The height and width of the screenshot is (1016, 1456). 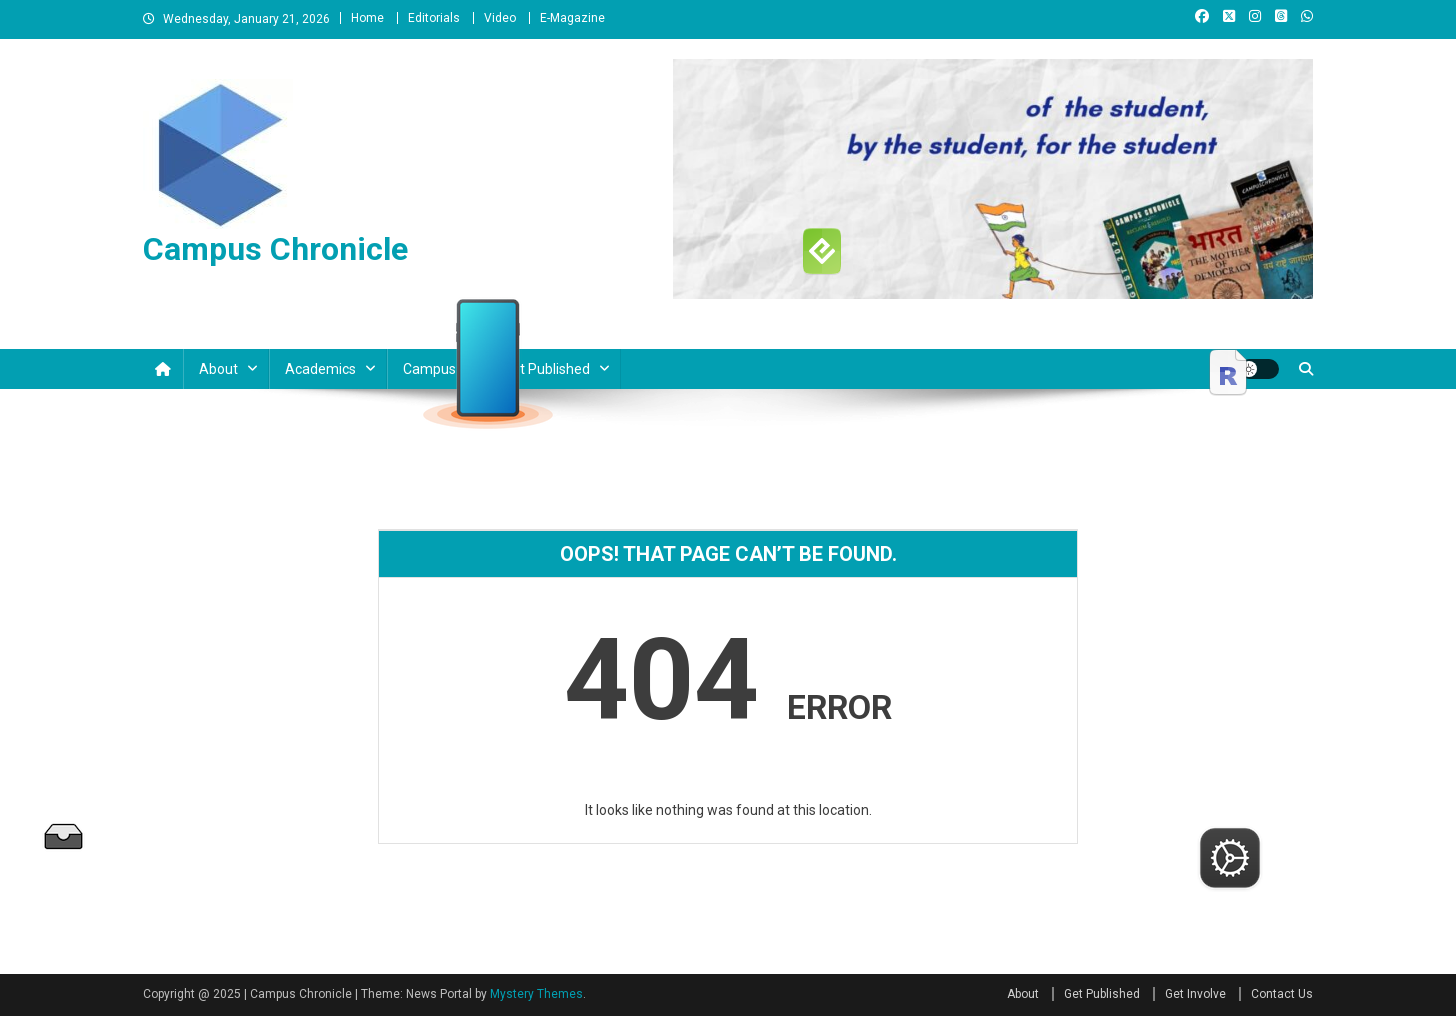 I want to click on an epub ebook file, so click(x=822, y=251).